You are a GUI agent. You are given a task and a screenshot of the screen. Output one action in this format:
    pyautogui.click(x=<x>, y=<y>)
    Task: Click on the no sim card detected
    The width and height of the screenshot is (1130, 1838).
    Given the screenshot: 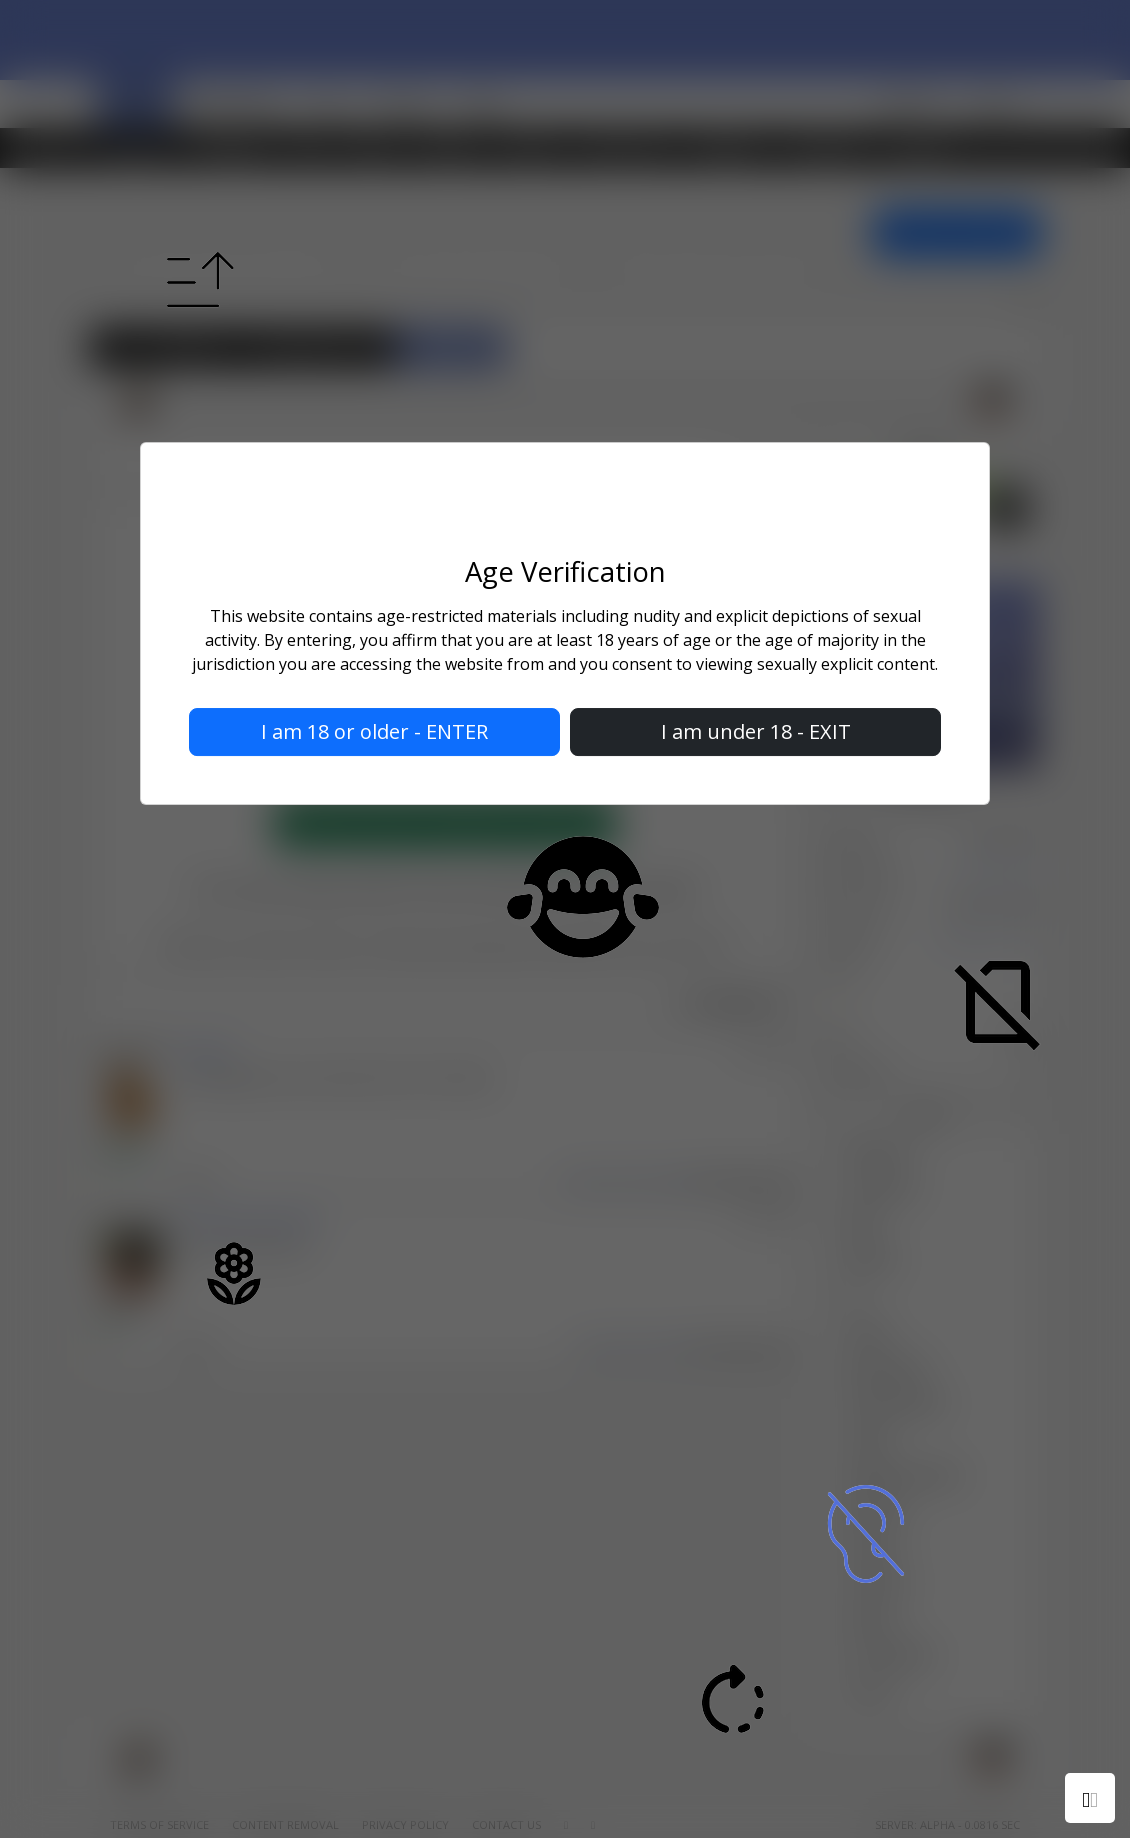 What is the action you would take?
    pyautogui.click(x=998, y=1002)
    